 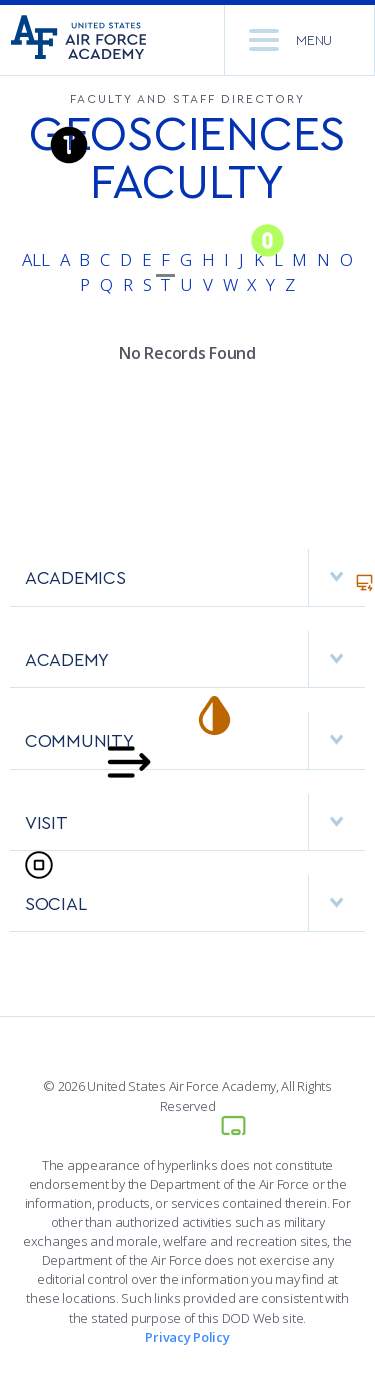 I want to click on power settings for desktop computer, so click(x=364, y=582).